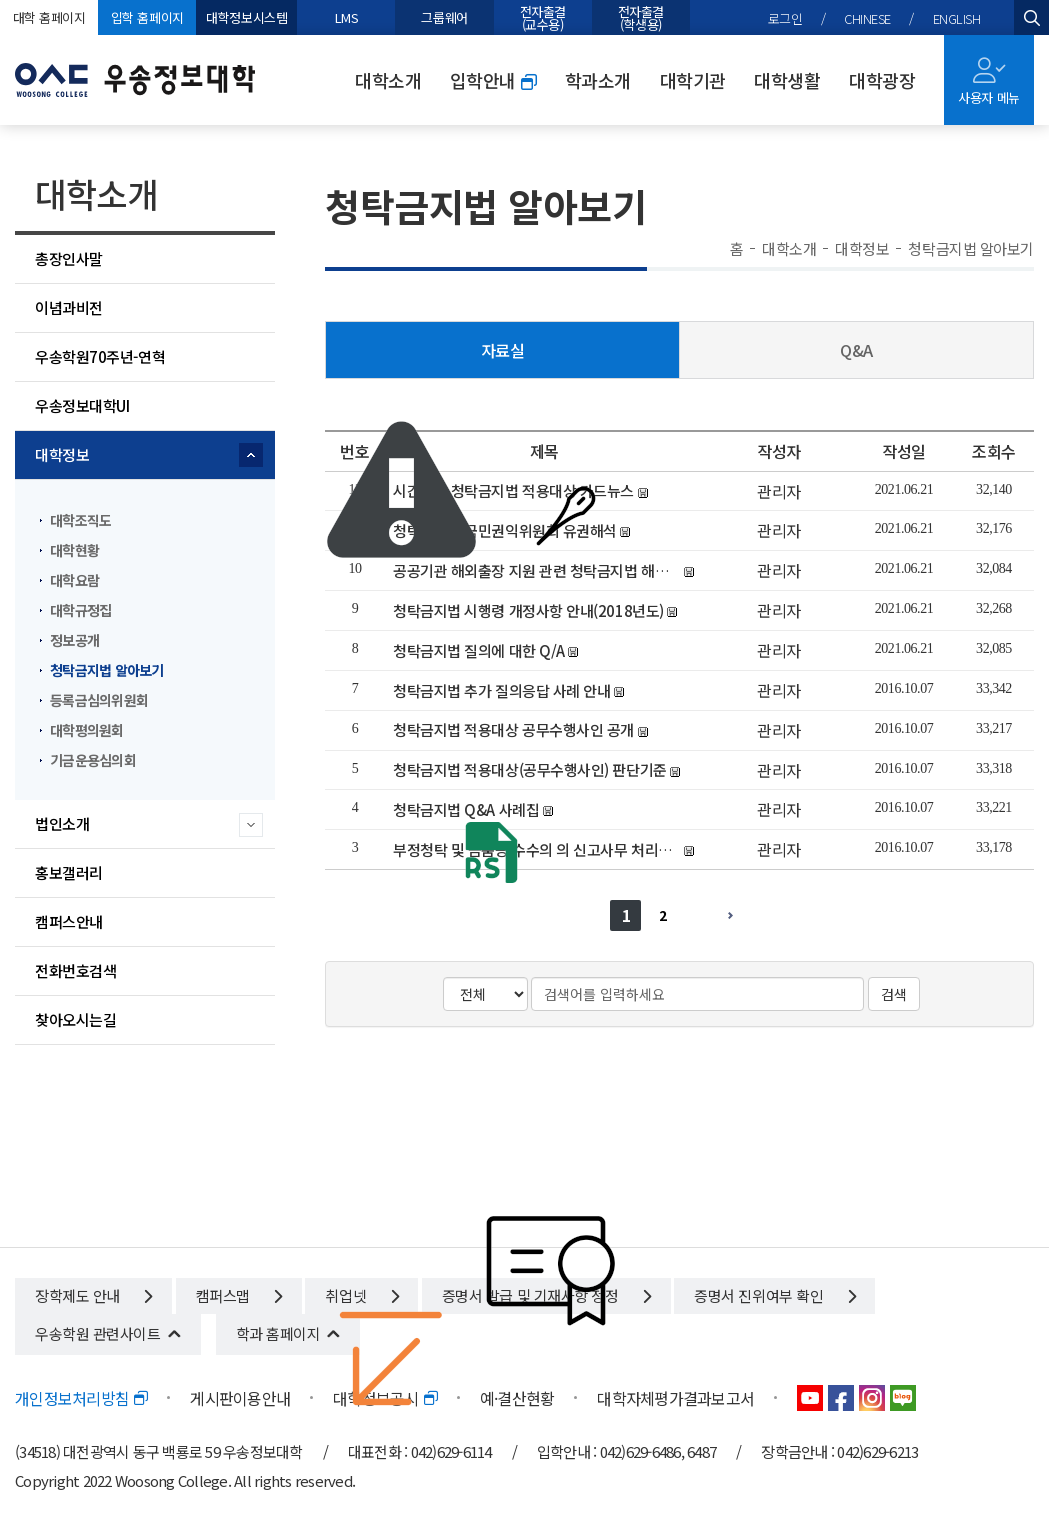  What do you see at coordinates (401, 495) in the screenshot?
I see `indicates a warning or alert requiring attention` at bounding box center [401, 495].